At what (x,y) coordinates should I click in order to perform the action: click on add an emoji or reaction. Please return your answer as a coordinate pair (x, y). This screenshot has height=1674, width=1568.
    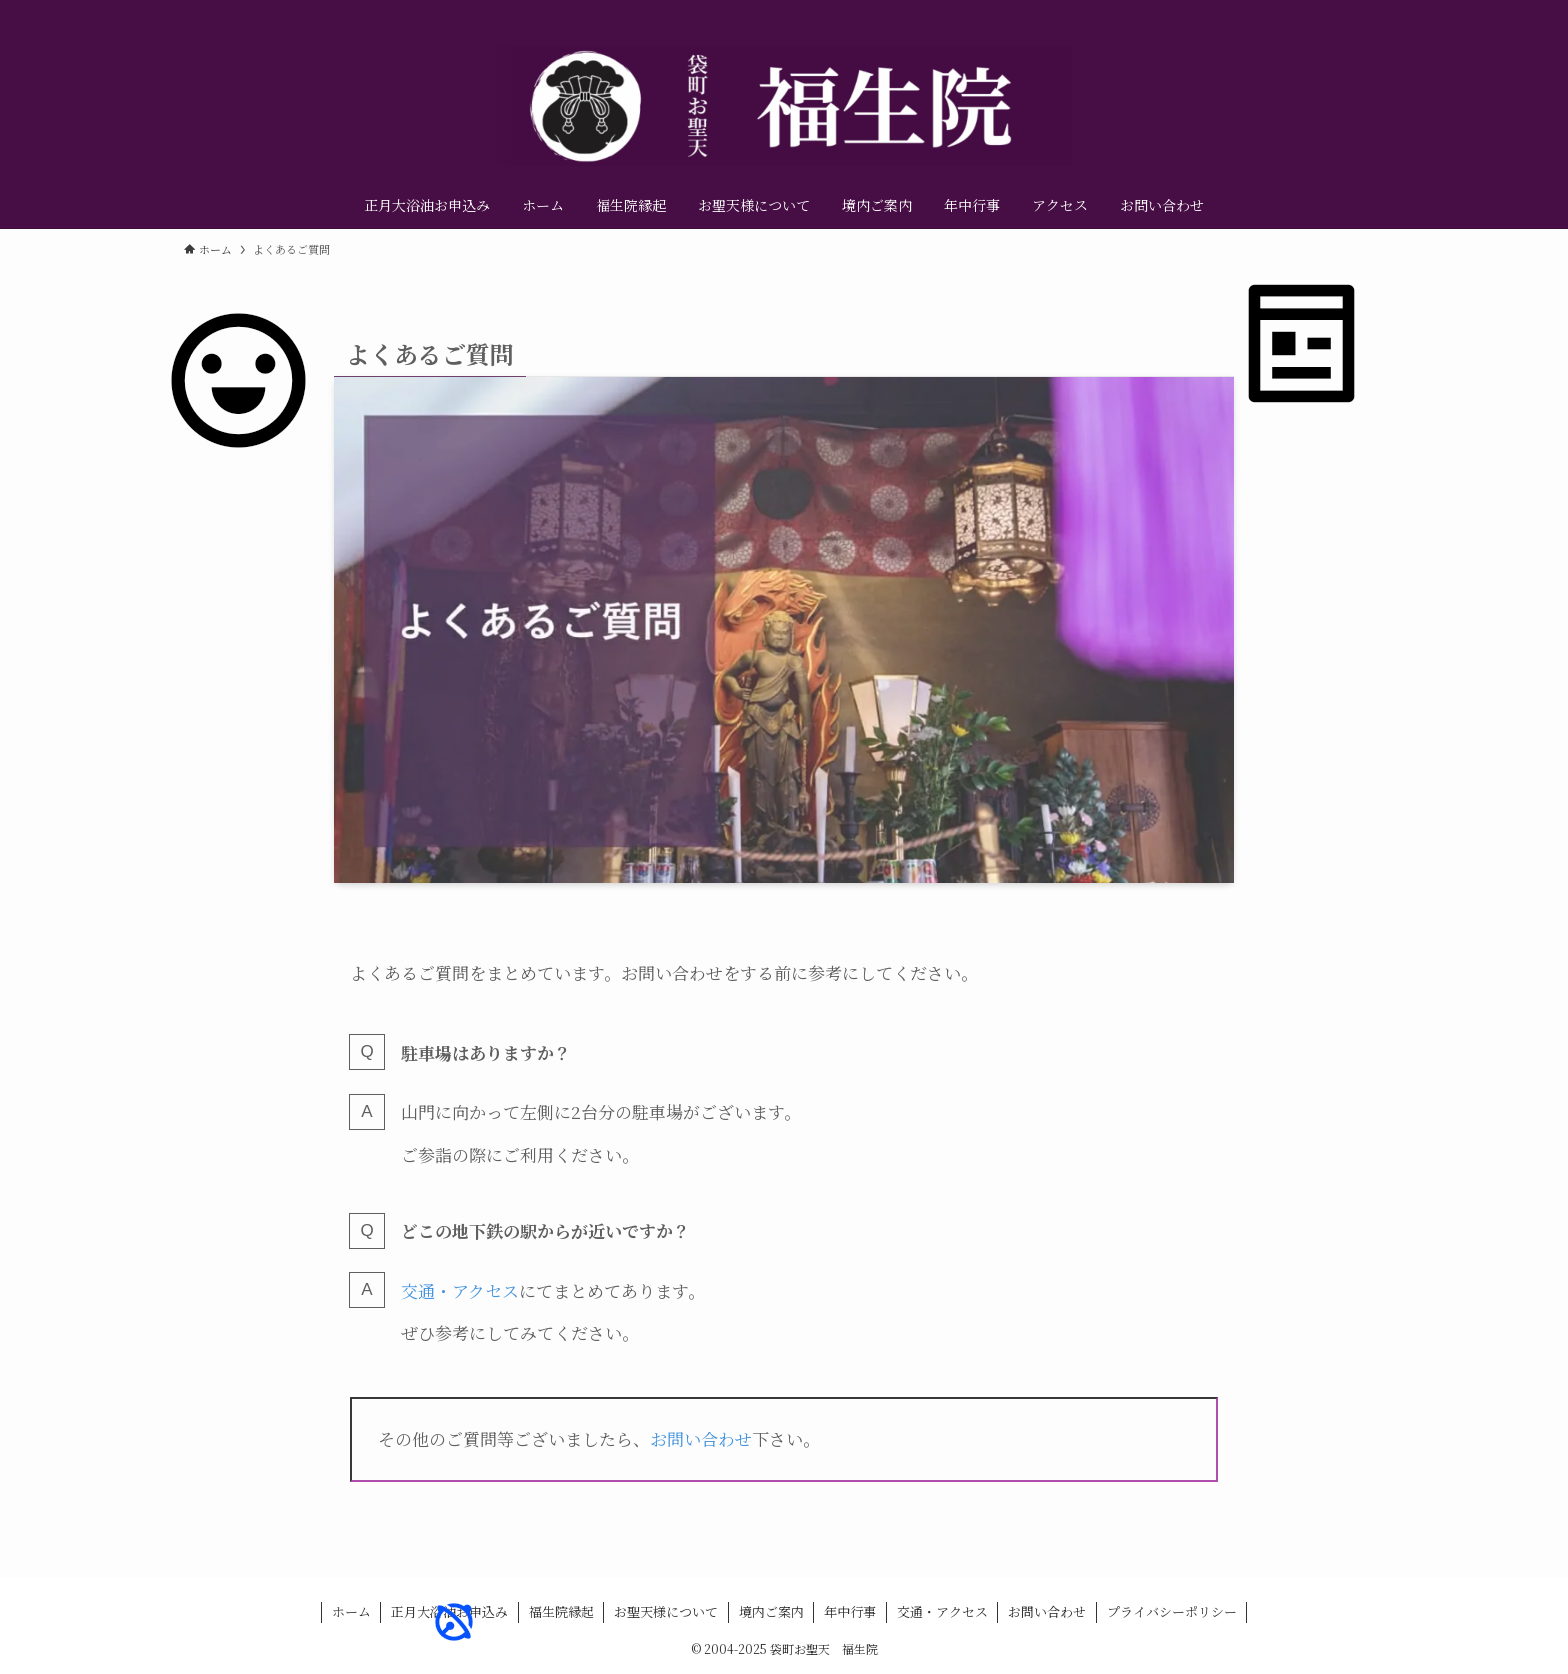
    Looking at the image, I should click on (238, 380).